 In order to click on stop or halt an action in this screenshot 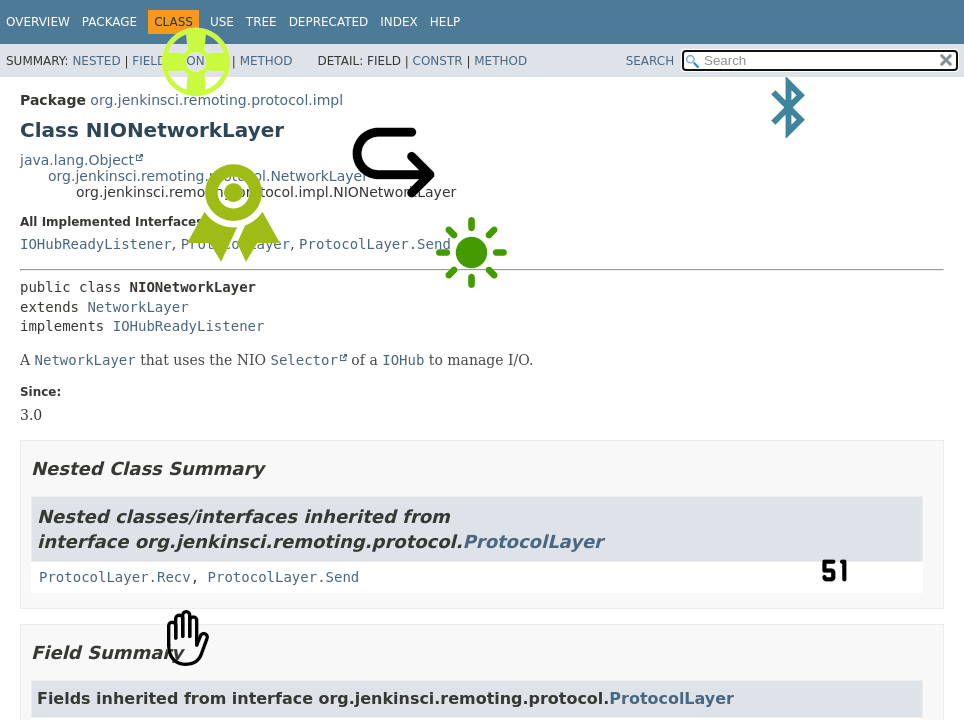, I will do `click(188, 638)`.